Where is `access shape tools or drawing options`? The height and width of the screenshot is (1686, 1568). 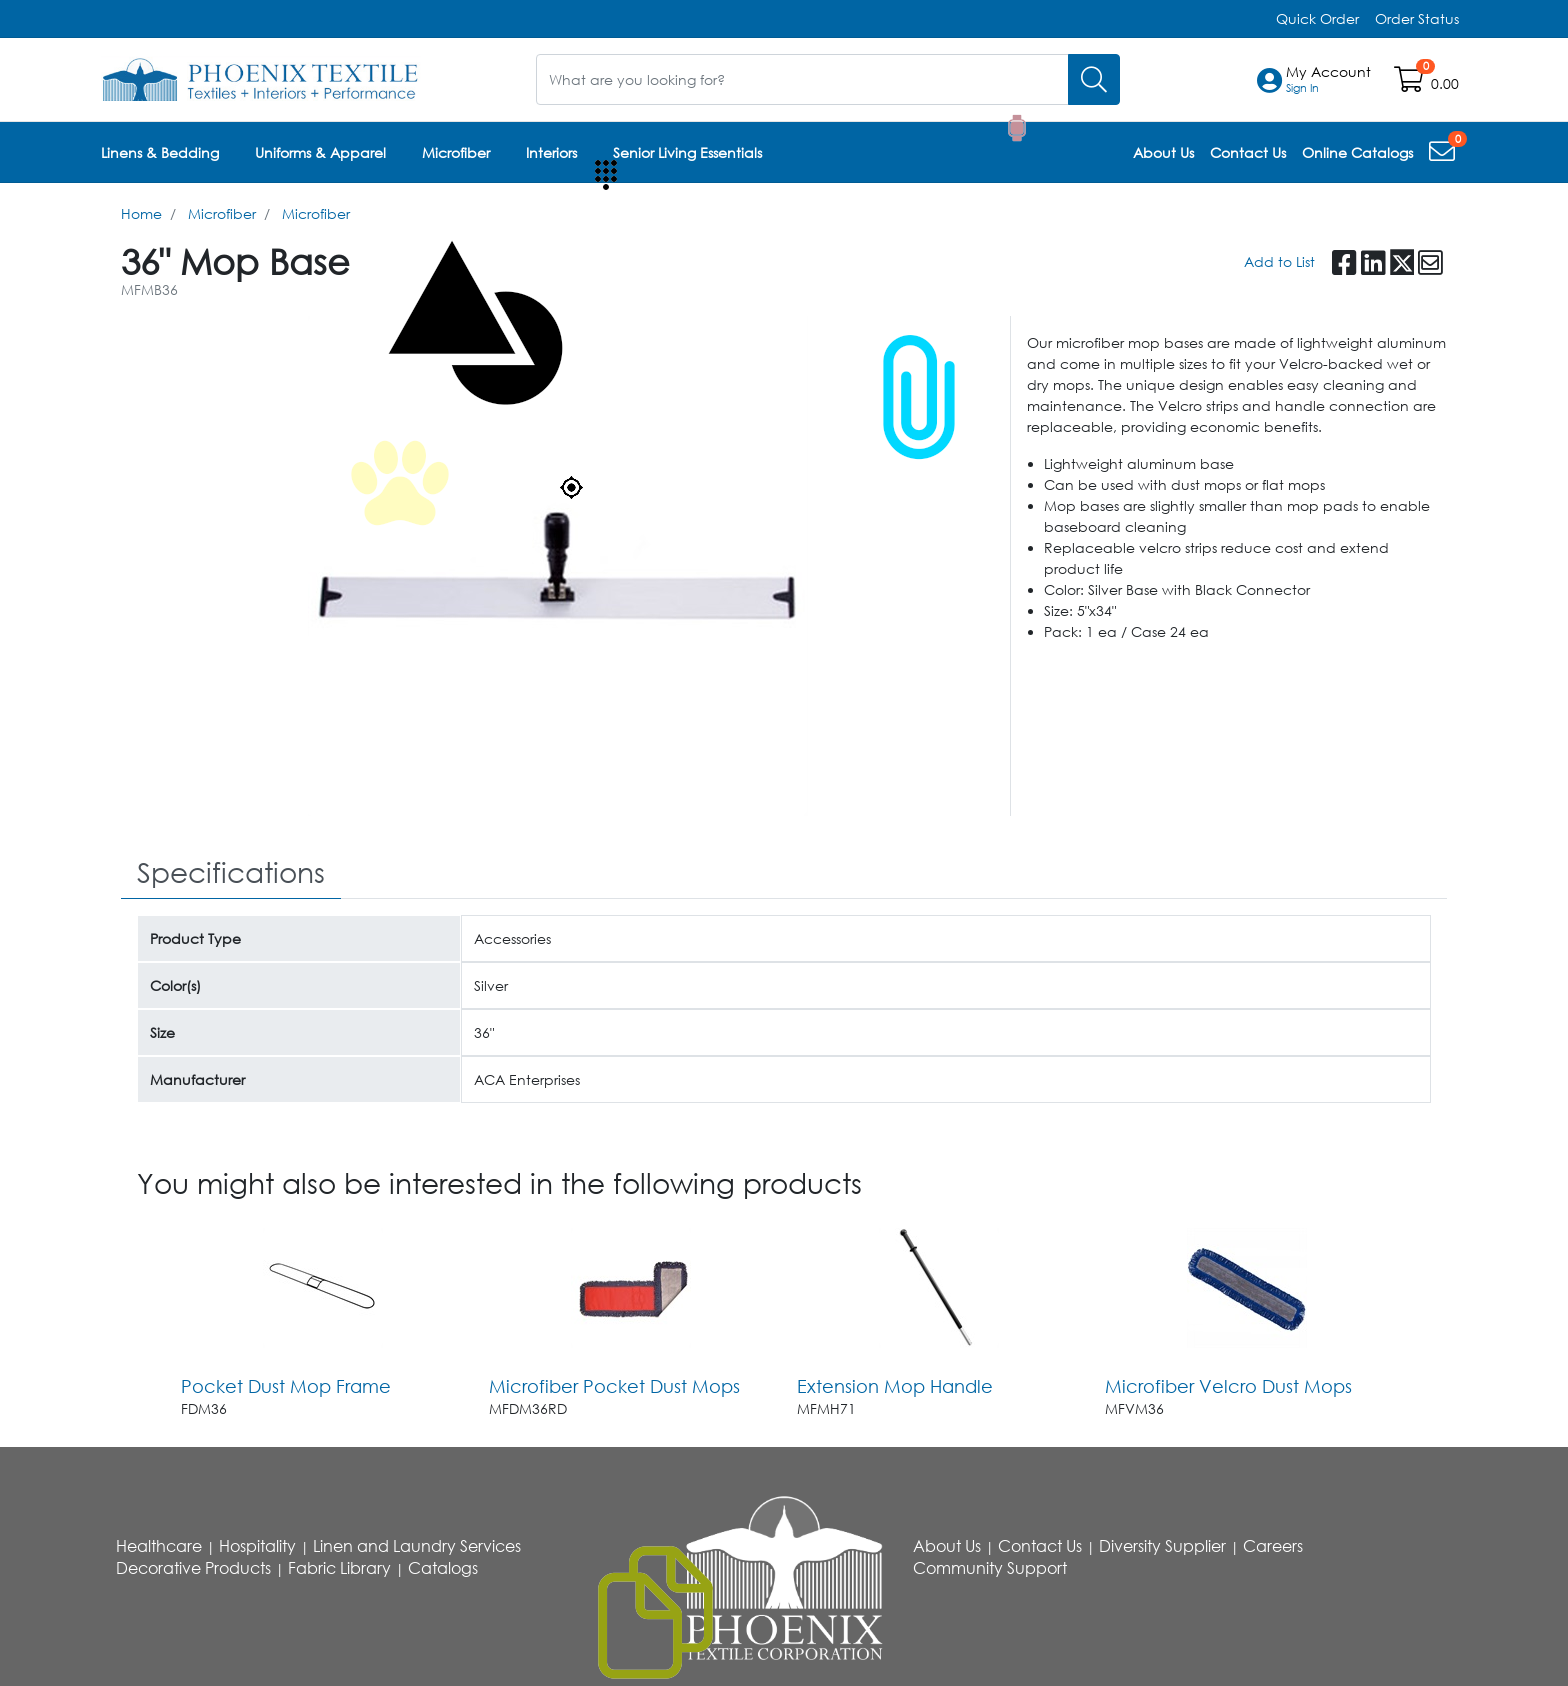
access shape tools or drawing options is located at coordinates (477, 325).